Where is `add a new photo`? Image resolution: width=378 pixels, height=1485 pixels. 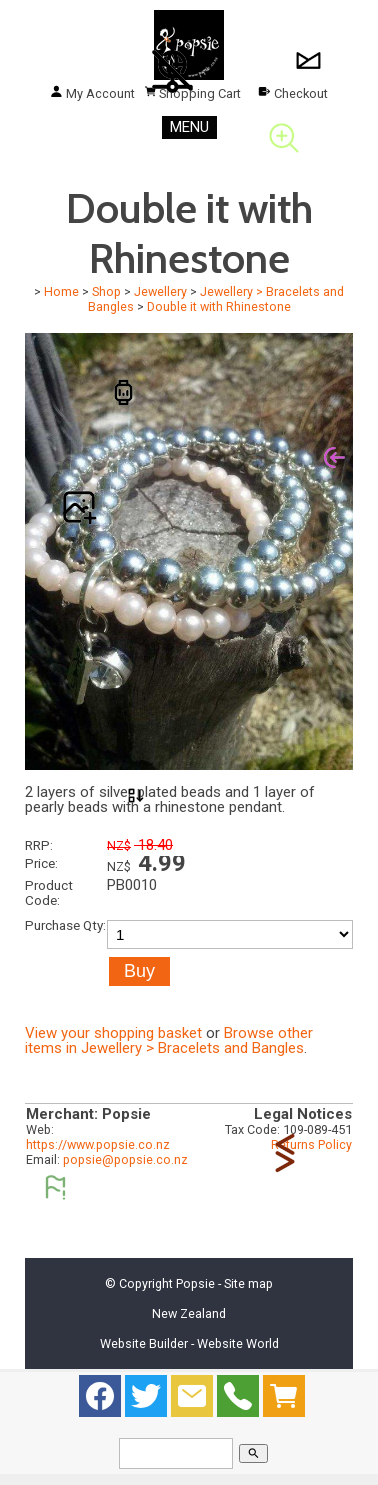 add a new photo is located at coordinates (79, 507).